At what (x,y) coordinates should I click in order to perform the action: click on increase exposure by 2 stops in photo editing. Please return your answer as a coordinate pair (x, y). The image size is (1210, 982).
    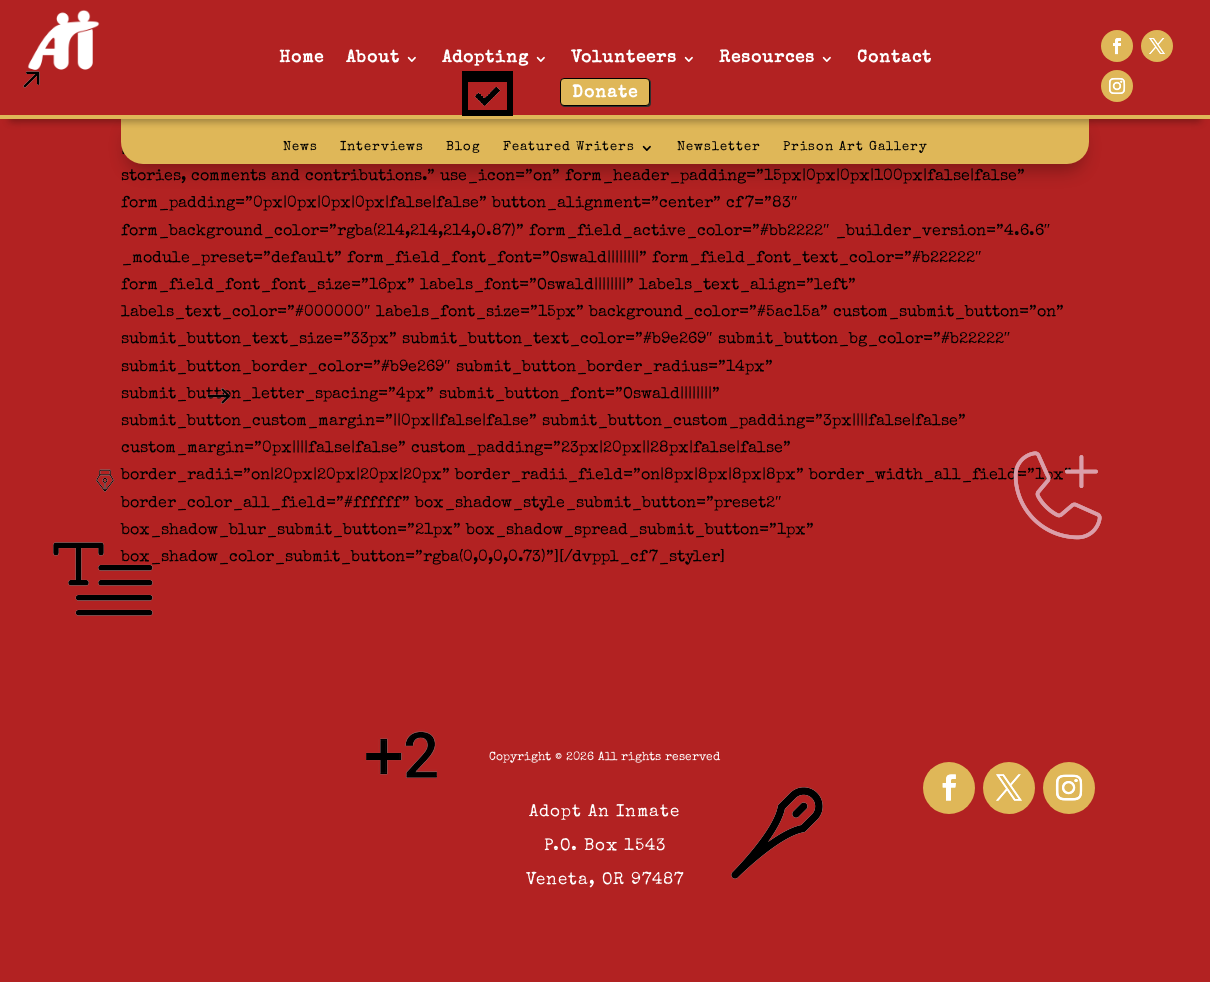
    Looking at the image, I should click on (401, 756).